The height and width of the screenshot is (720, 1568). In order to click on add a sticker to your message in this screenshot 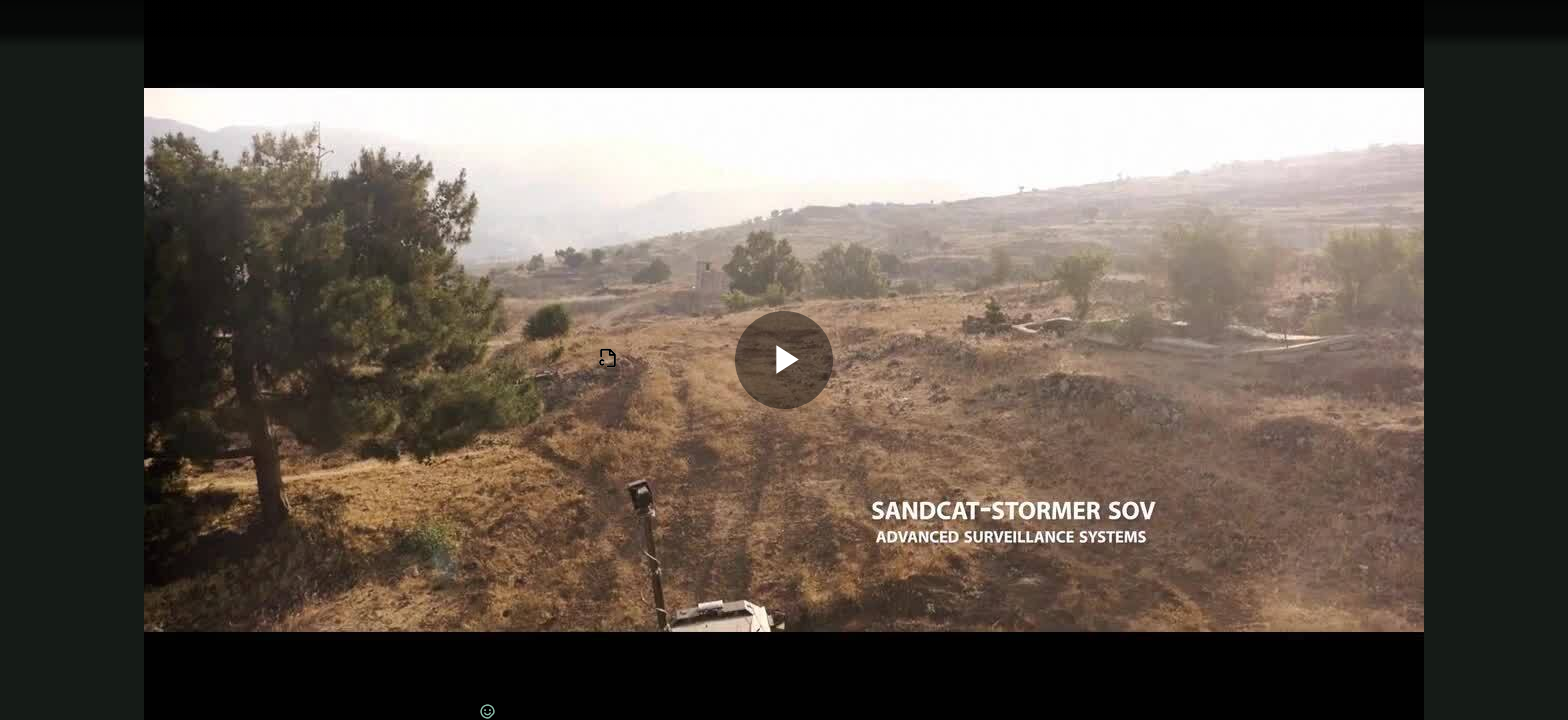, I will do `click(487, 711)`.